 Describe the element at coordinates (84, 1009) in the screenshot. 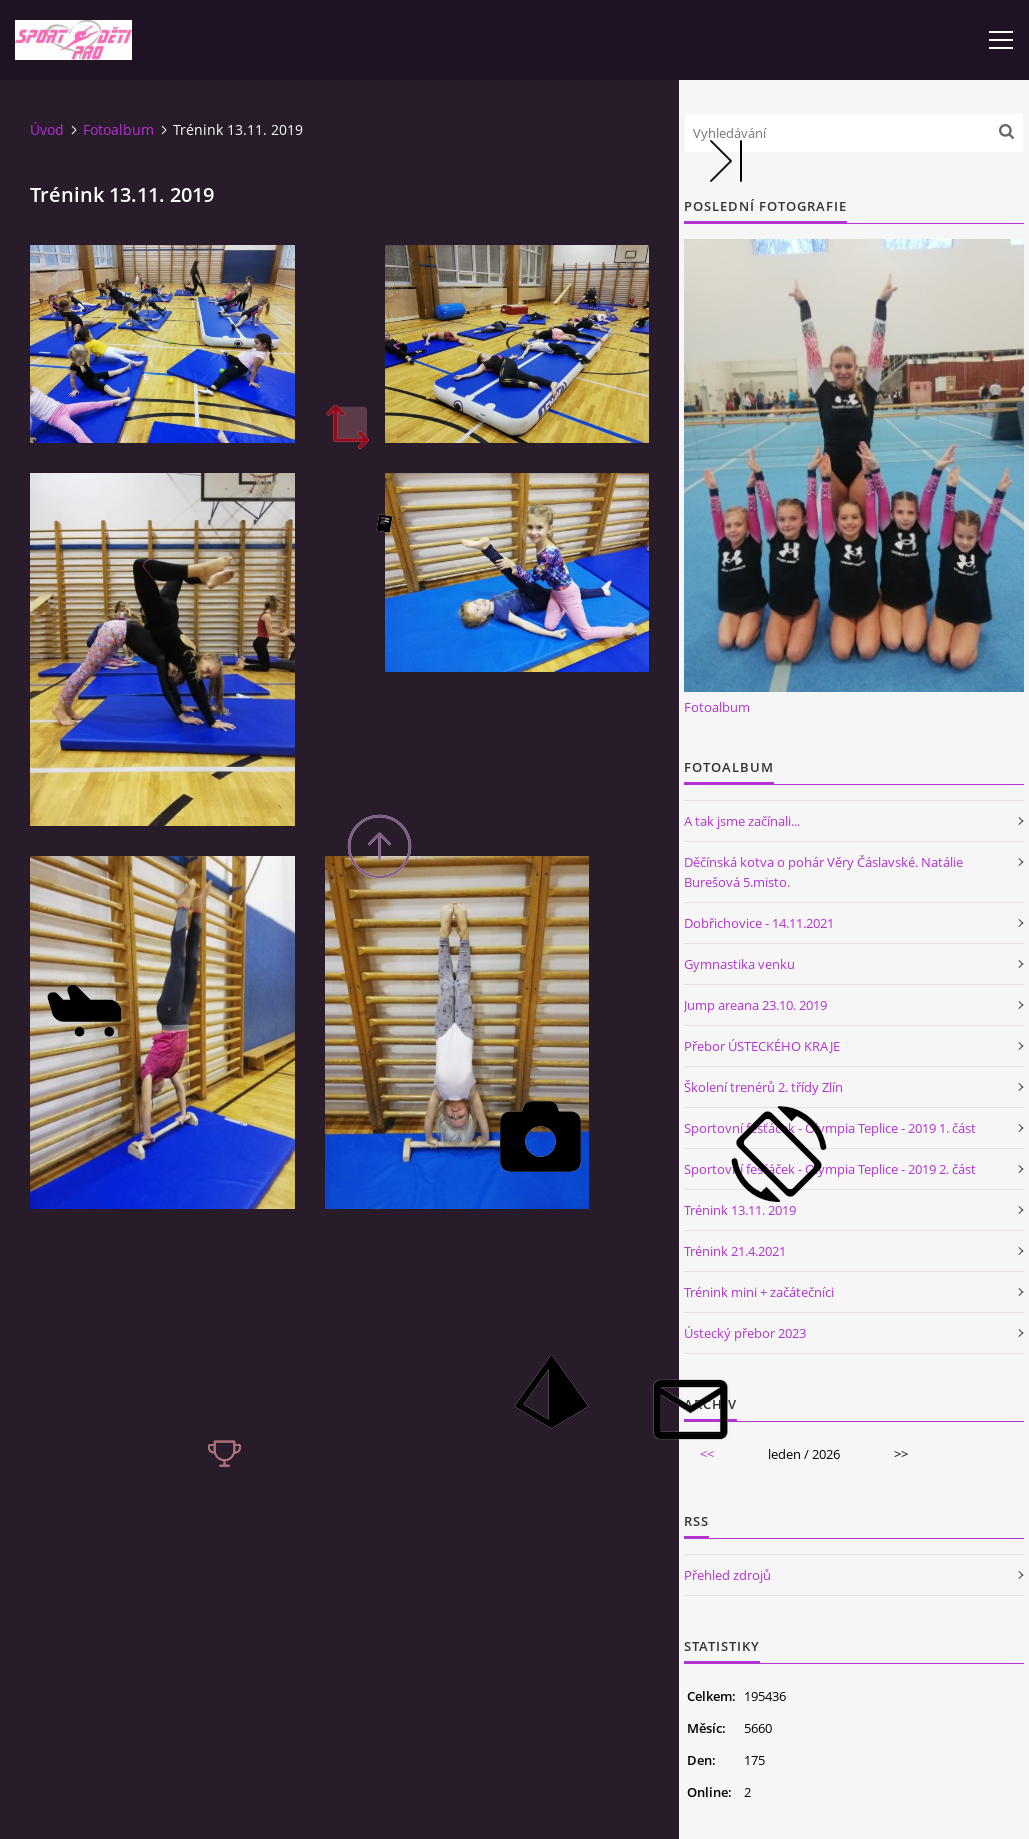

I see `flight is taxiing or preparing for departure` at that location.